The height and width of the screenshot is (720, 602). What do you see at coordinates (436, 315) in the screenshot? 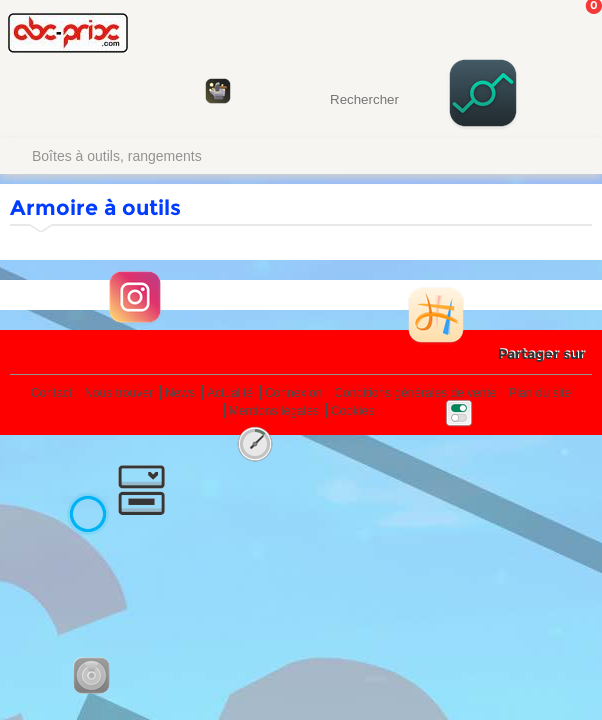
I see `open pmim input method app` at bounding box center [436, 315].